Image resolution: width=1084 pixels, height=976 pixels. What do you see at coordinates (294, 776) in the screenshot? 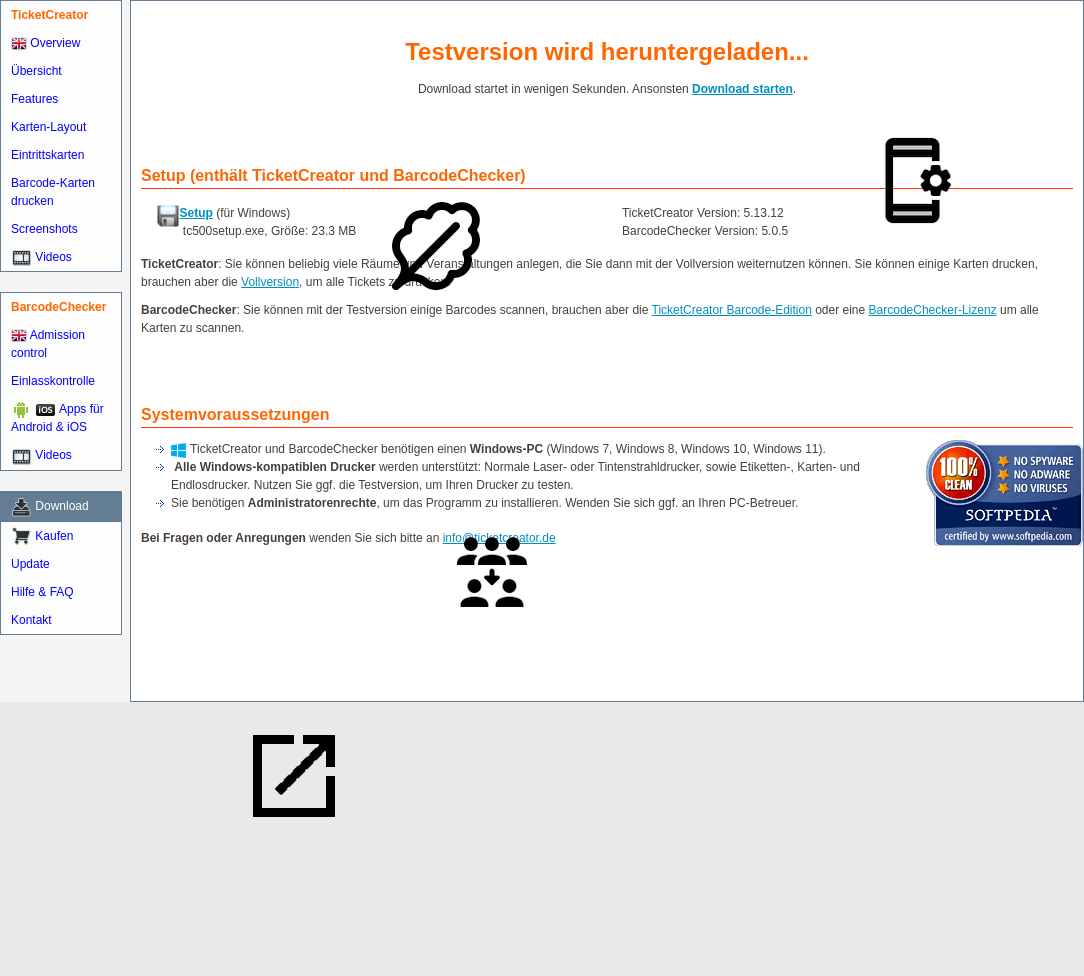
I see `open link in a new window or tab` at bounding box center [294, 776].